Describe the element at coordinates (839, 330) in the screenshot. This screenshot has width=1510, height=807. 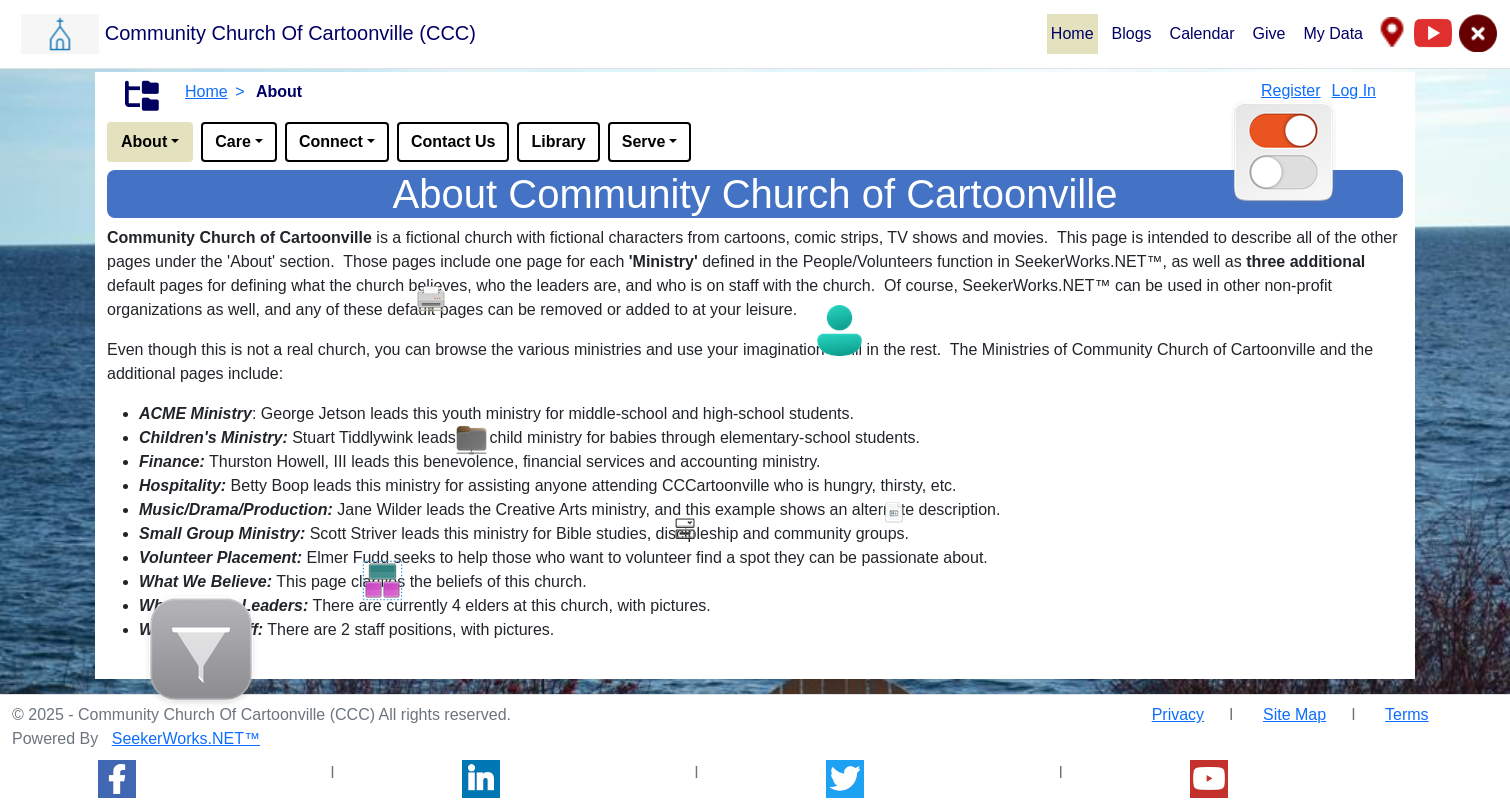
I see `view user profile` at that location.